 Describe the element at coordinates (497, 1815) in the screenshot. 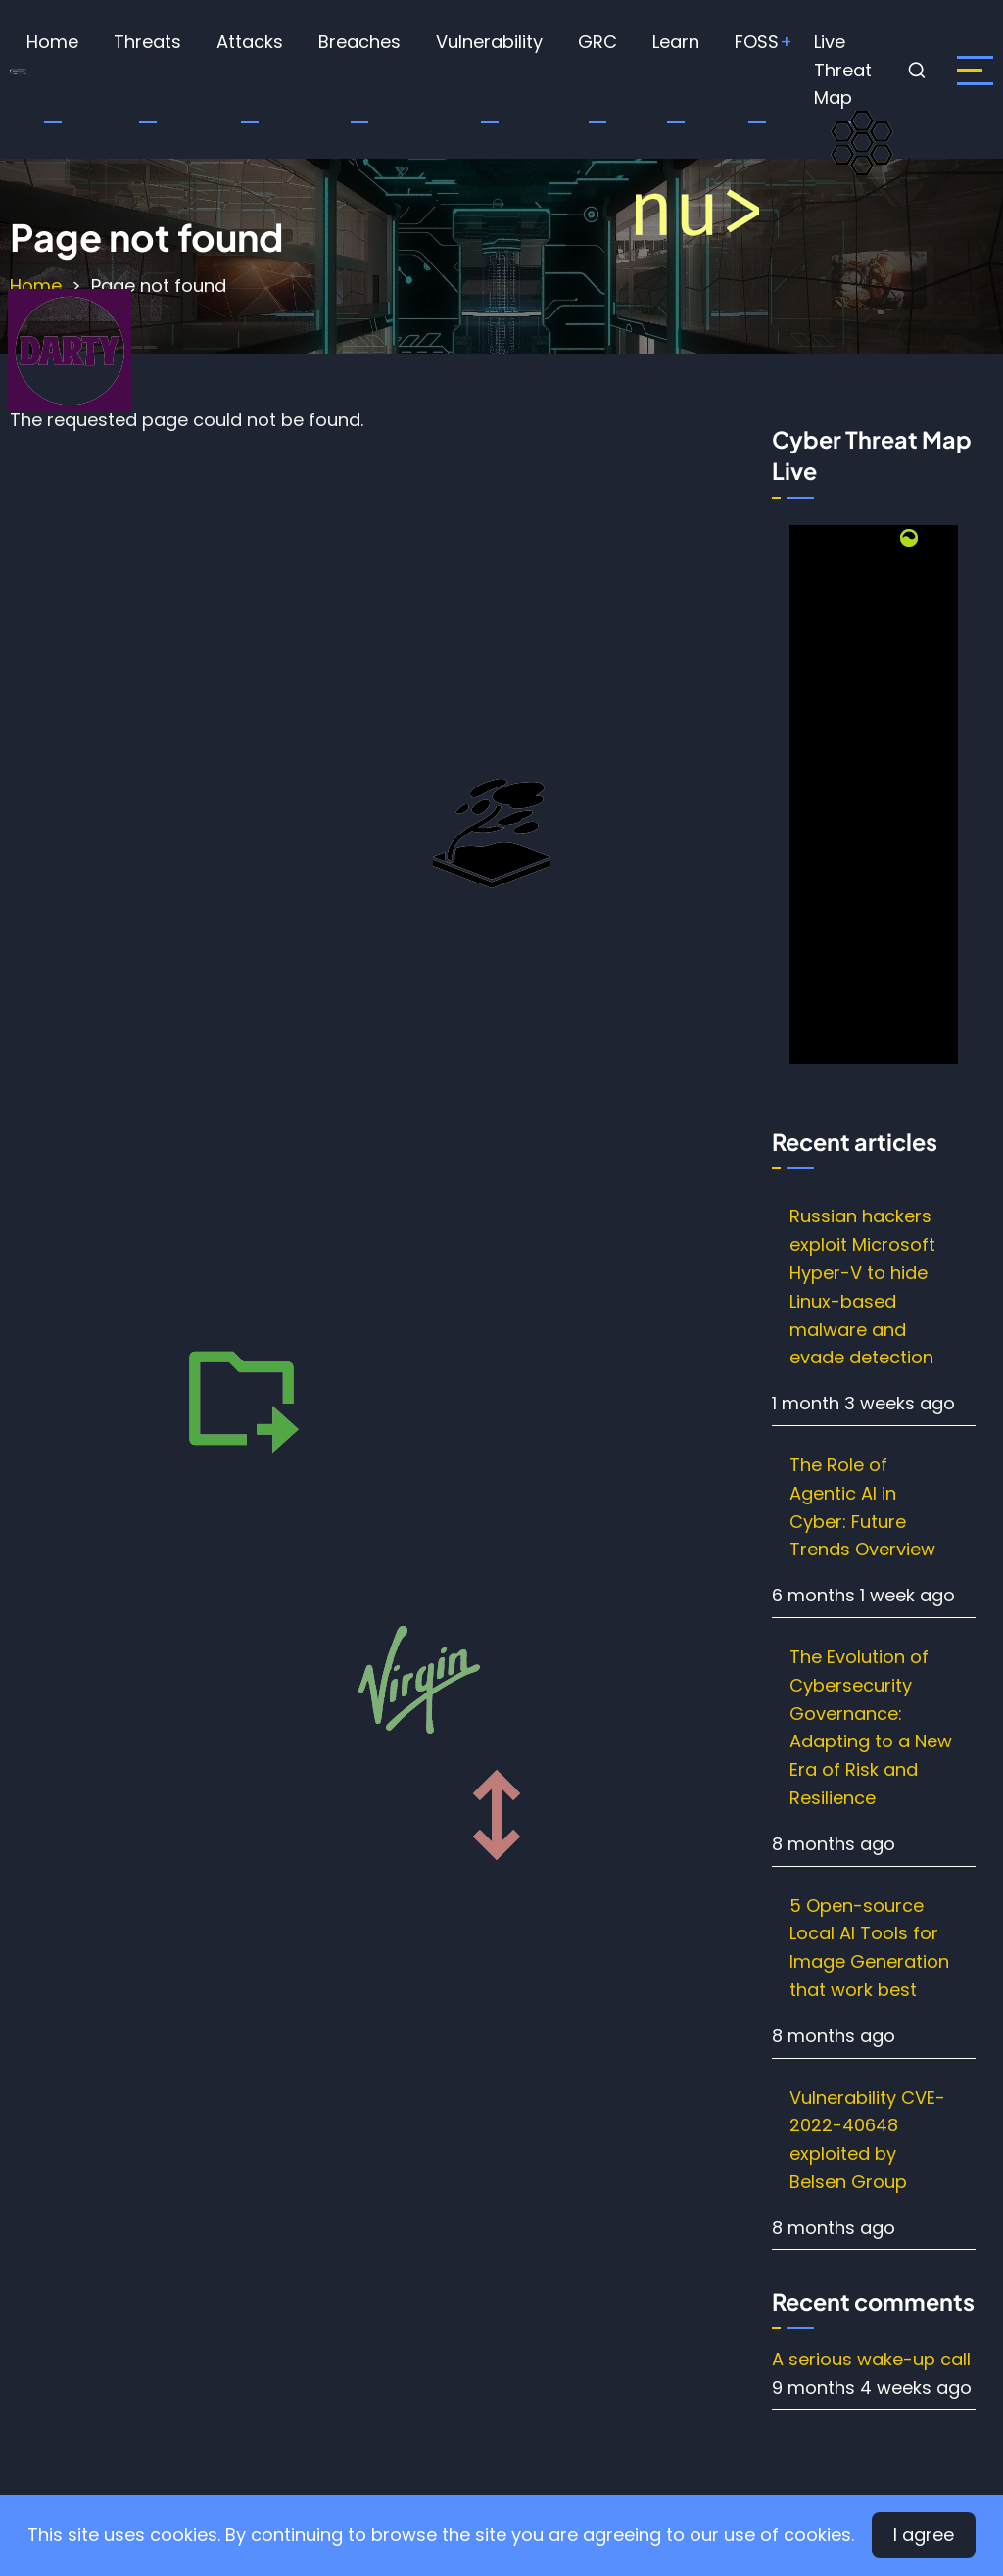

I see `expand content vertically` at that location.